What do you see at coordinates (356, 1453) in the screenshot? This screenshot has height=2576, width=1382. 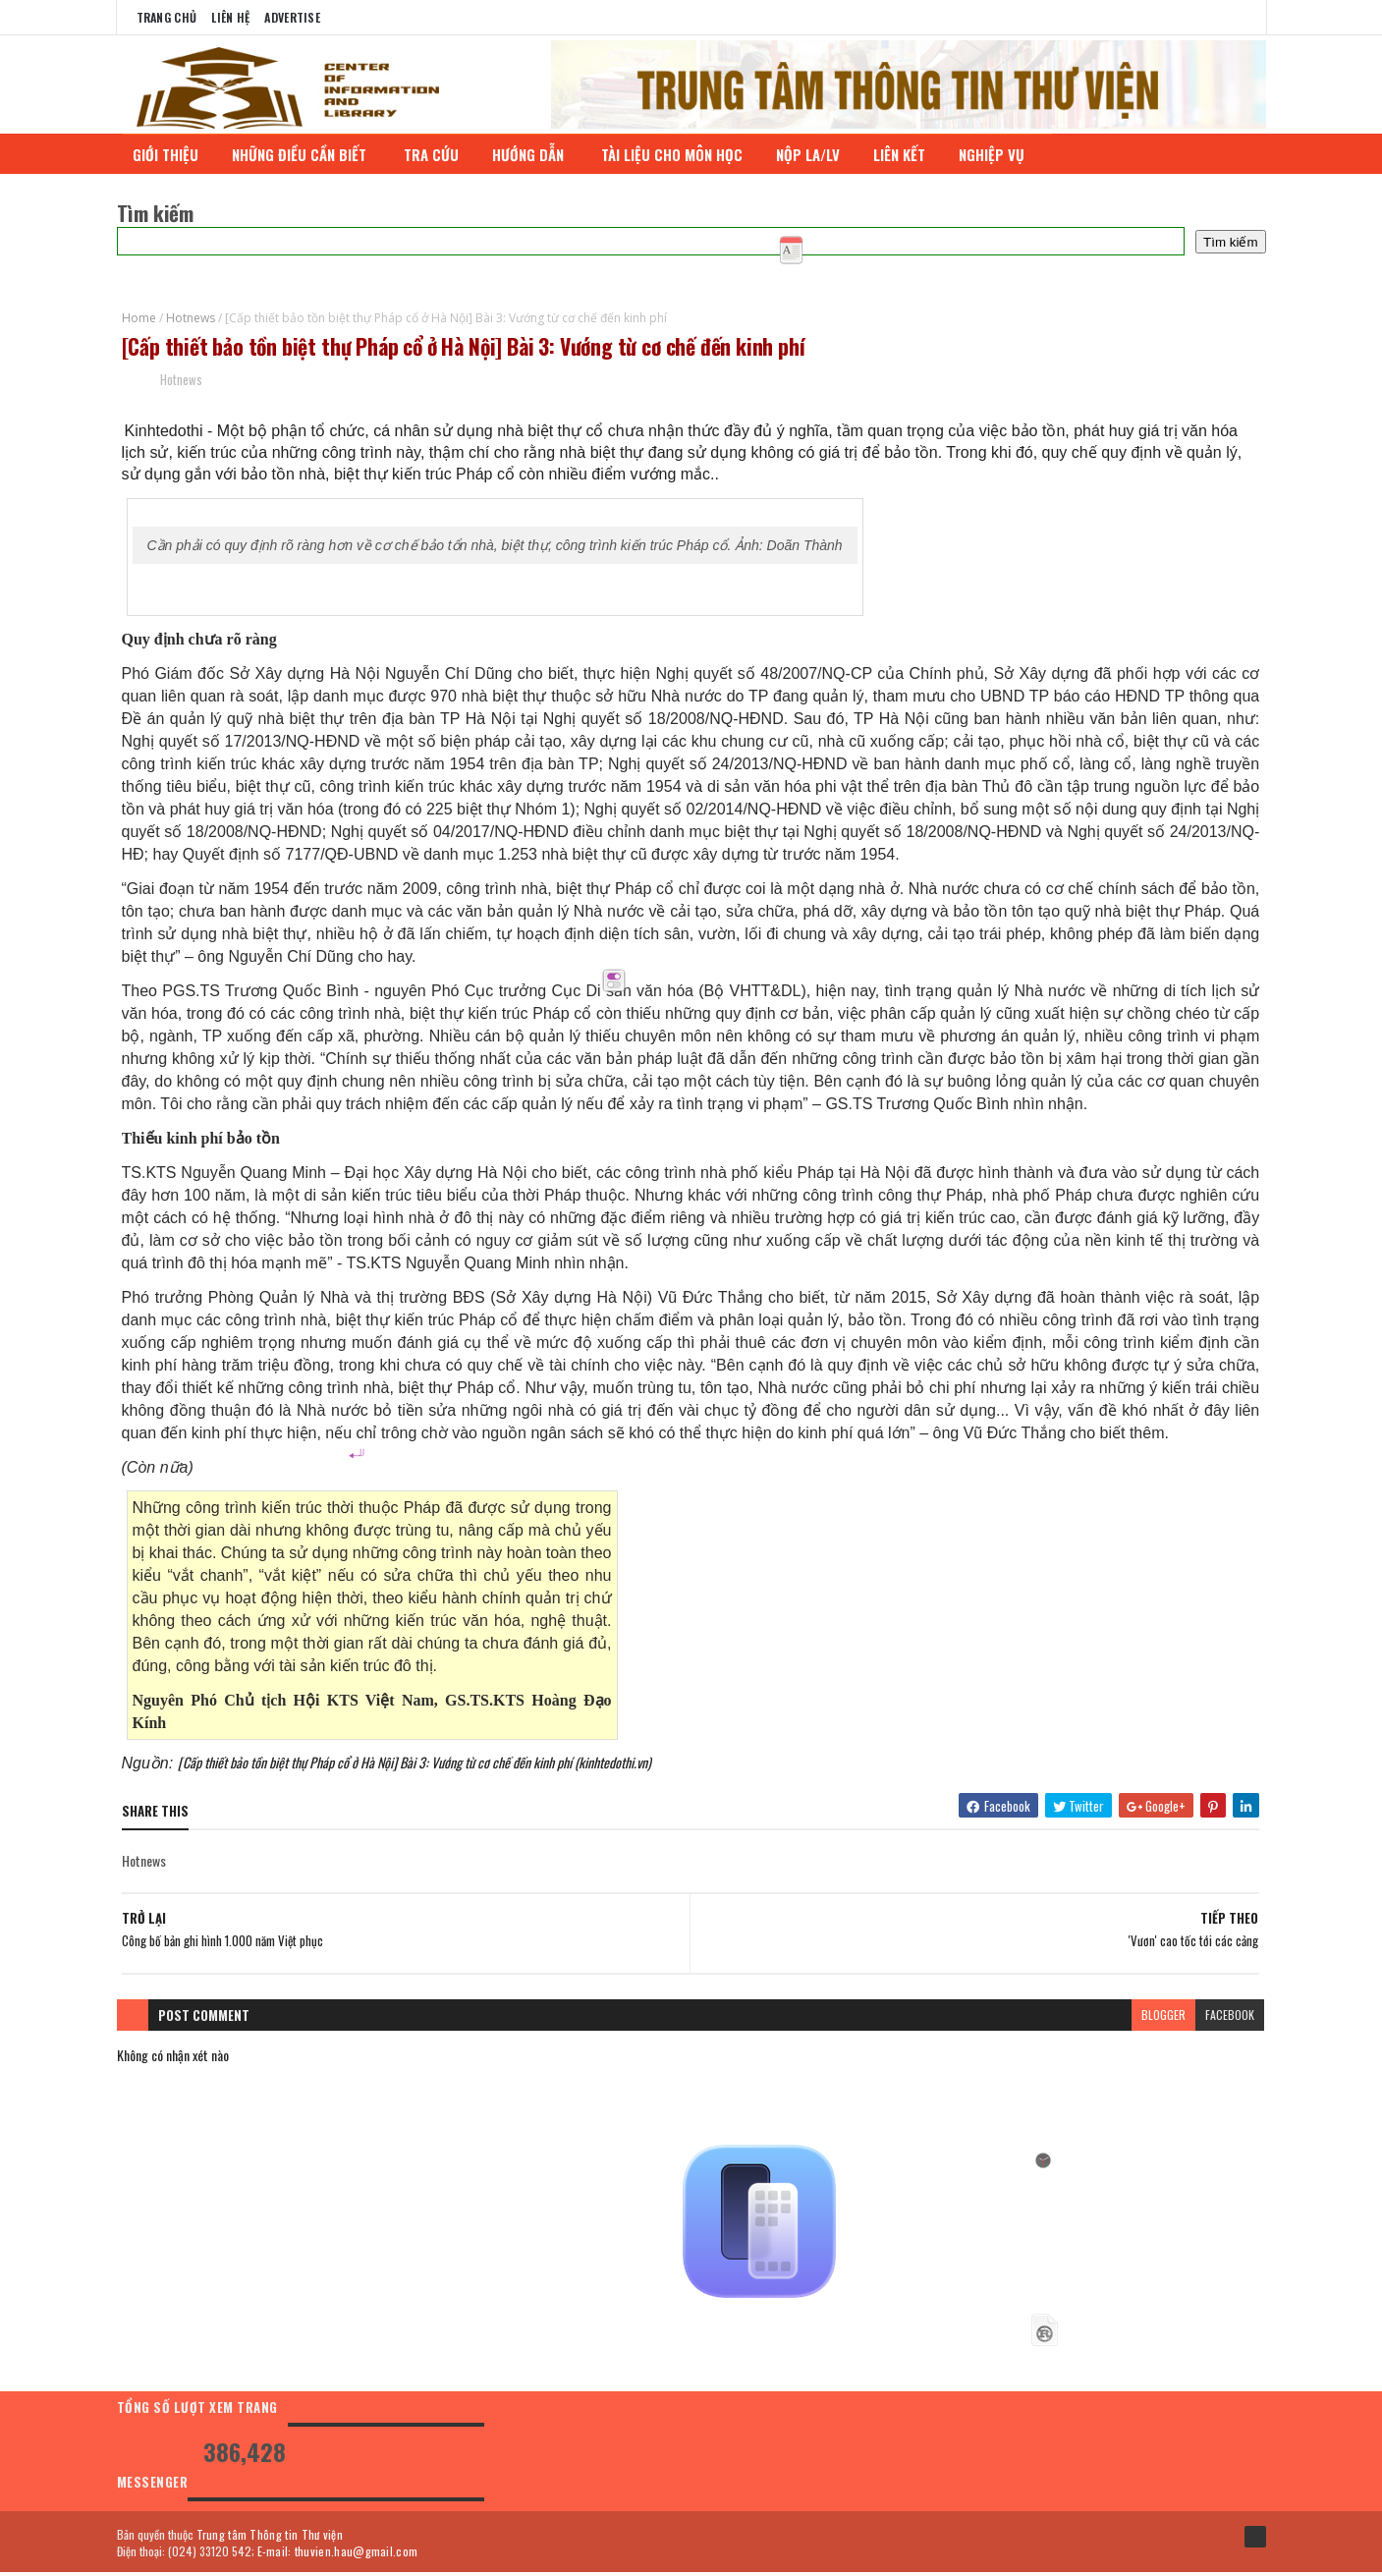 I see `reply to all recipients of an email` at bounding box center [356, 1453].